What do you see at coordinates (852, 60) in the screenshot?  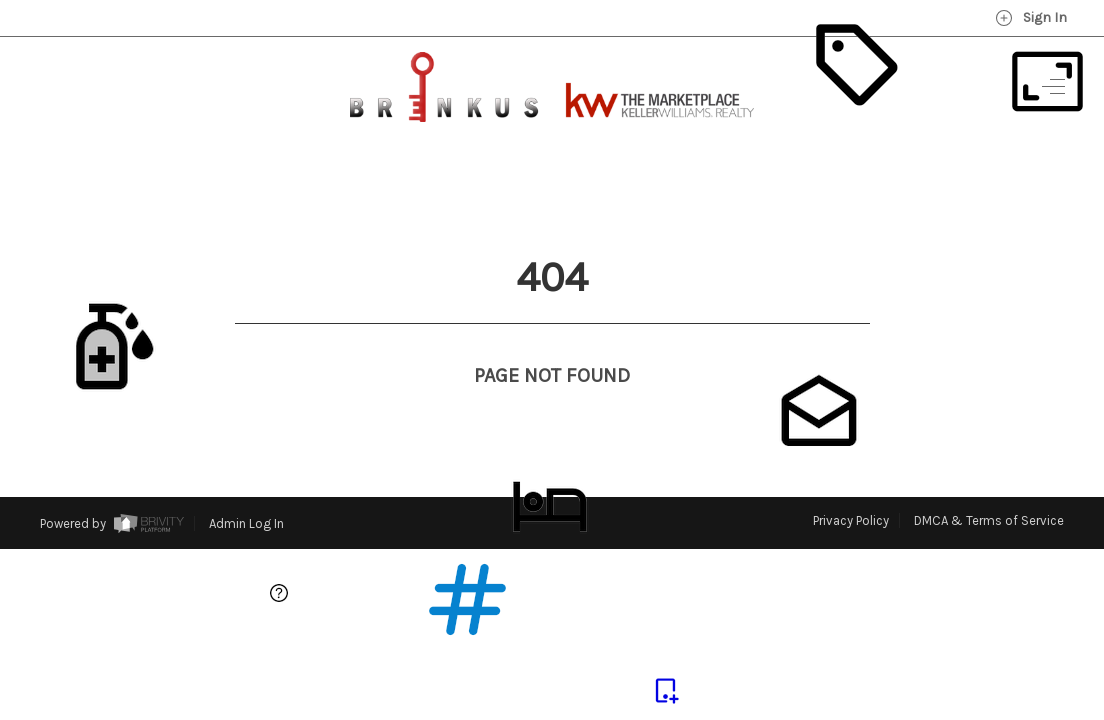 I see `add a tag or label to an item` at bounding box center [852, 60].